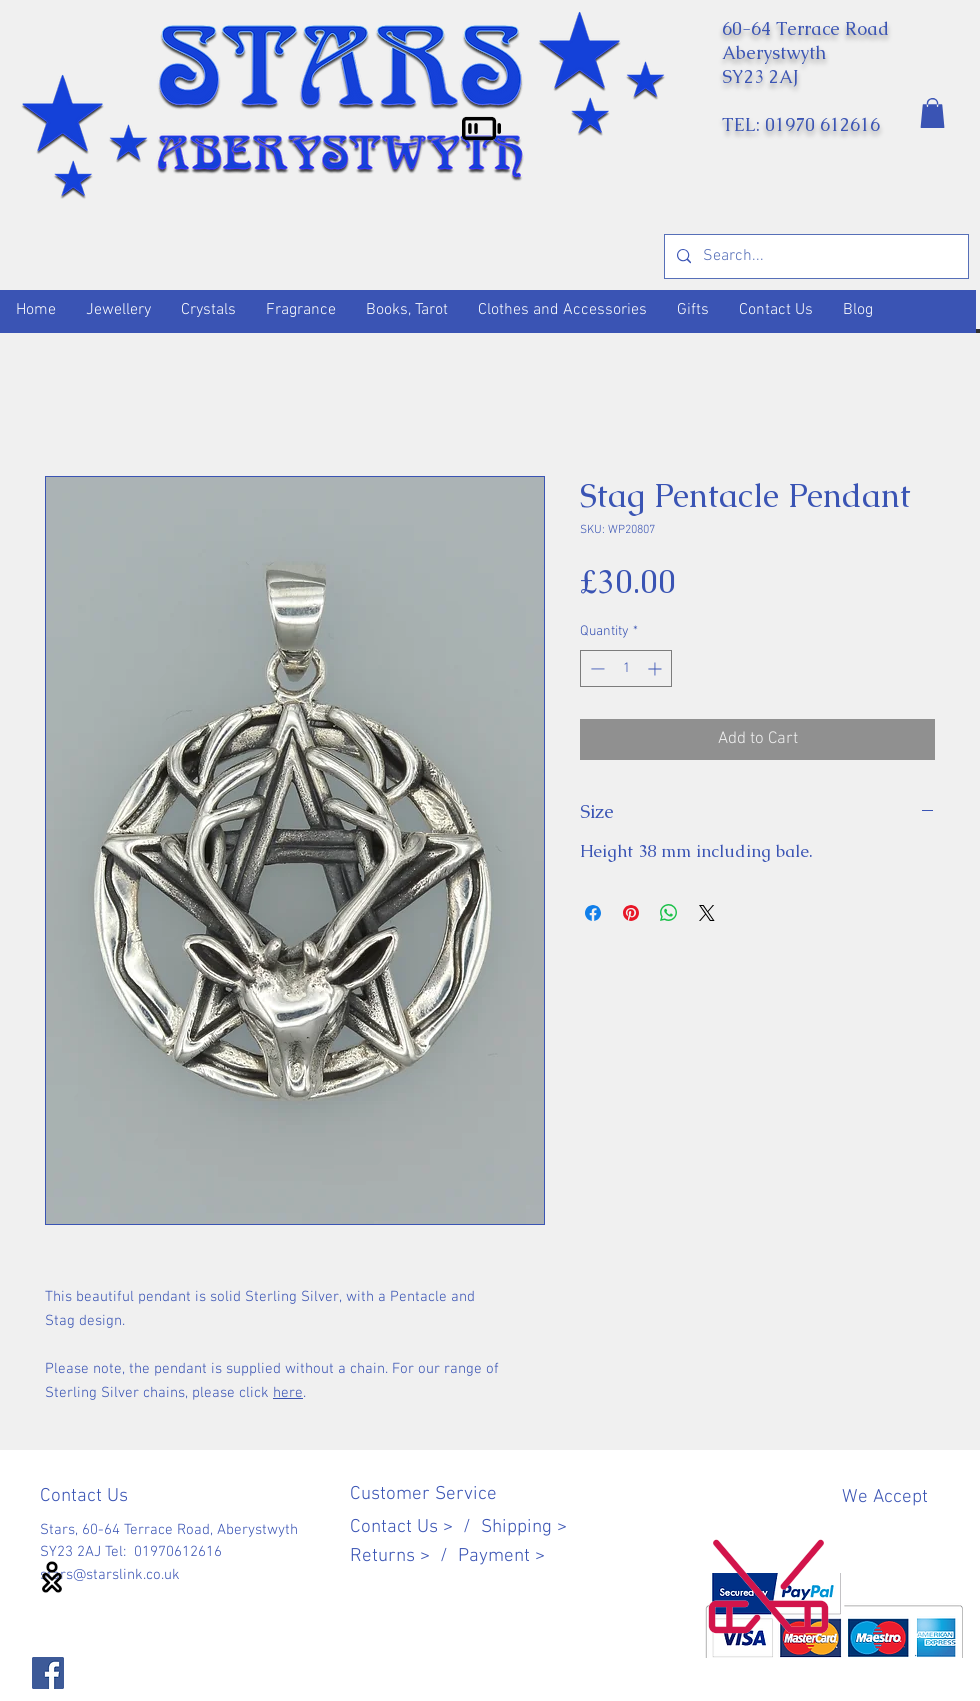 The width and height of the screenshot is (980, 1701). What do you see at coordinates (481, 128) in the screenshot?
I see `indicates medium battery level` at bounding box center [481, 128].